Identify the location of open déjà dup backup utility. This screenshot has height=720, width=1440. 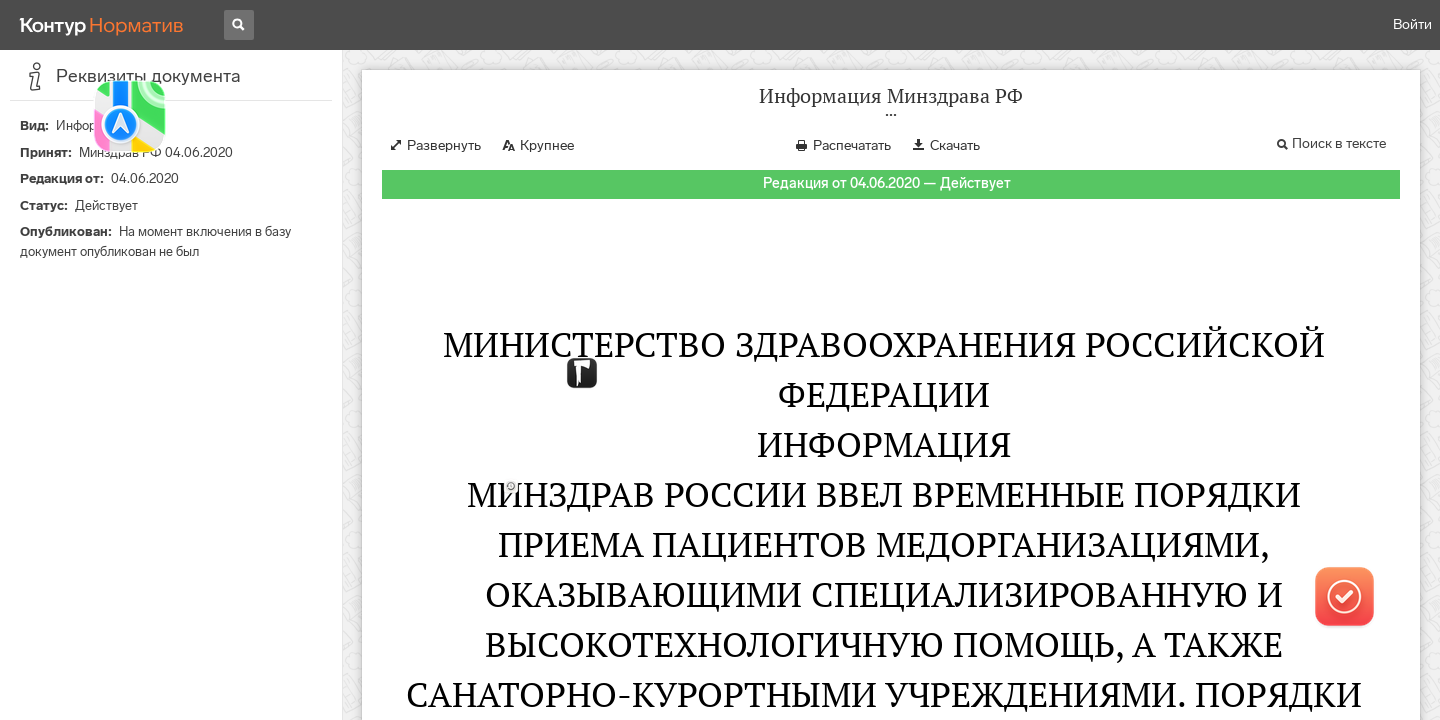
(511, 486).